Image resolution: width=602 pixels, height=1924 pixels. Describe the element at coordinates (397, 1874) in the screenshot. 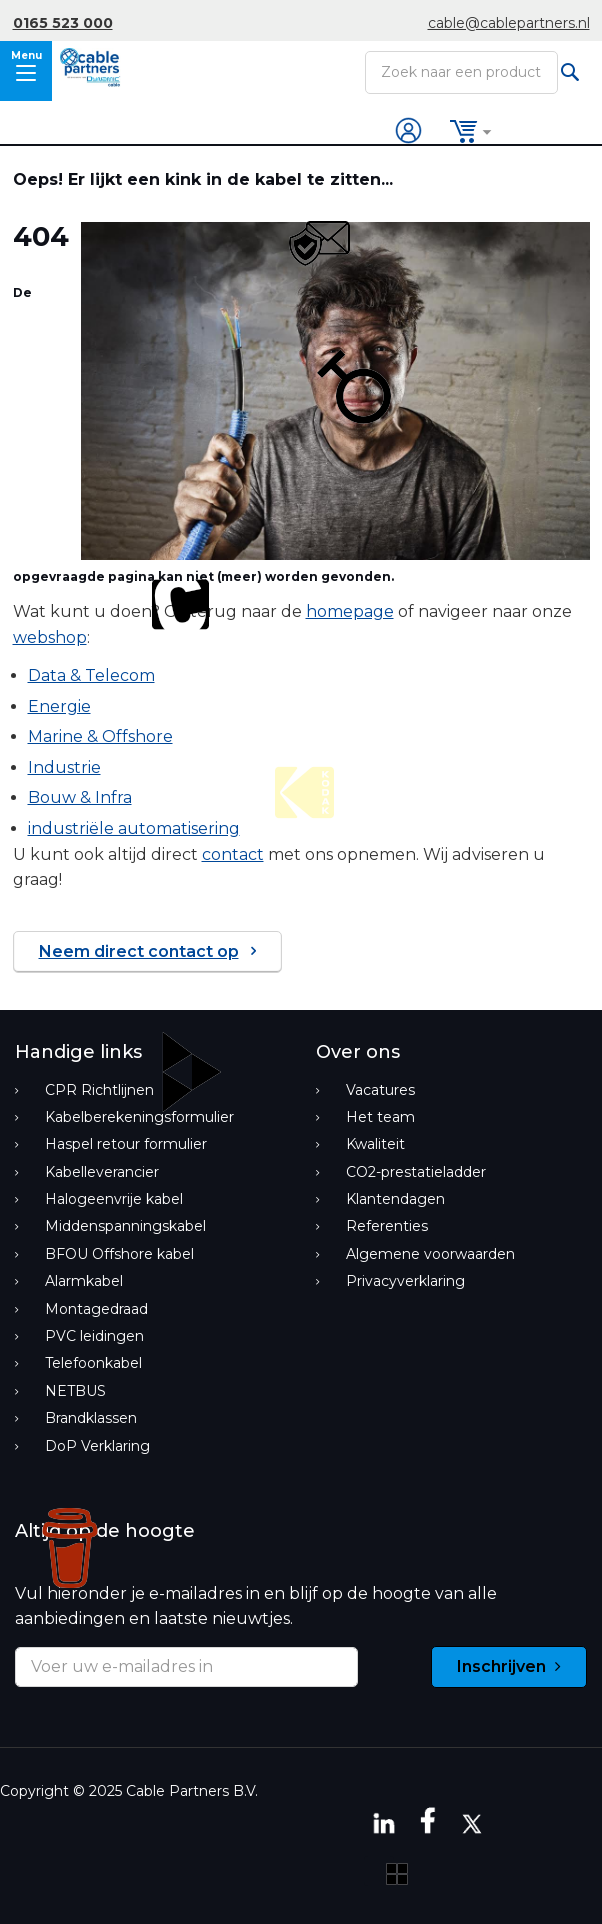

I see `sign in with microsoft account` at that location.